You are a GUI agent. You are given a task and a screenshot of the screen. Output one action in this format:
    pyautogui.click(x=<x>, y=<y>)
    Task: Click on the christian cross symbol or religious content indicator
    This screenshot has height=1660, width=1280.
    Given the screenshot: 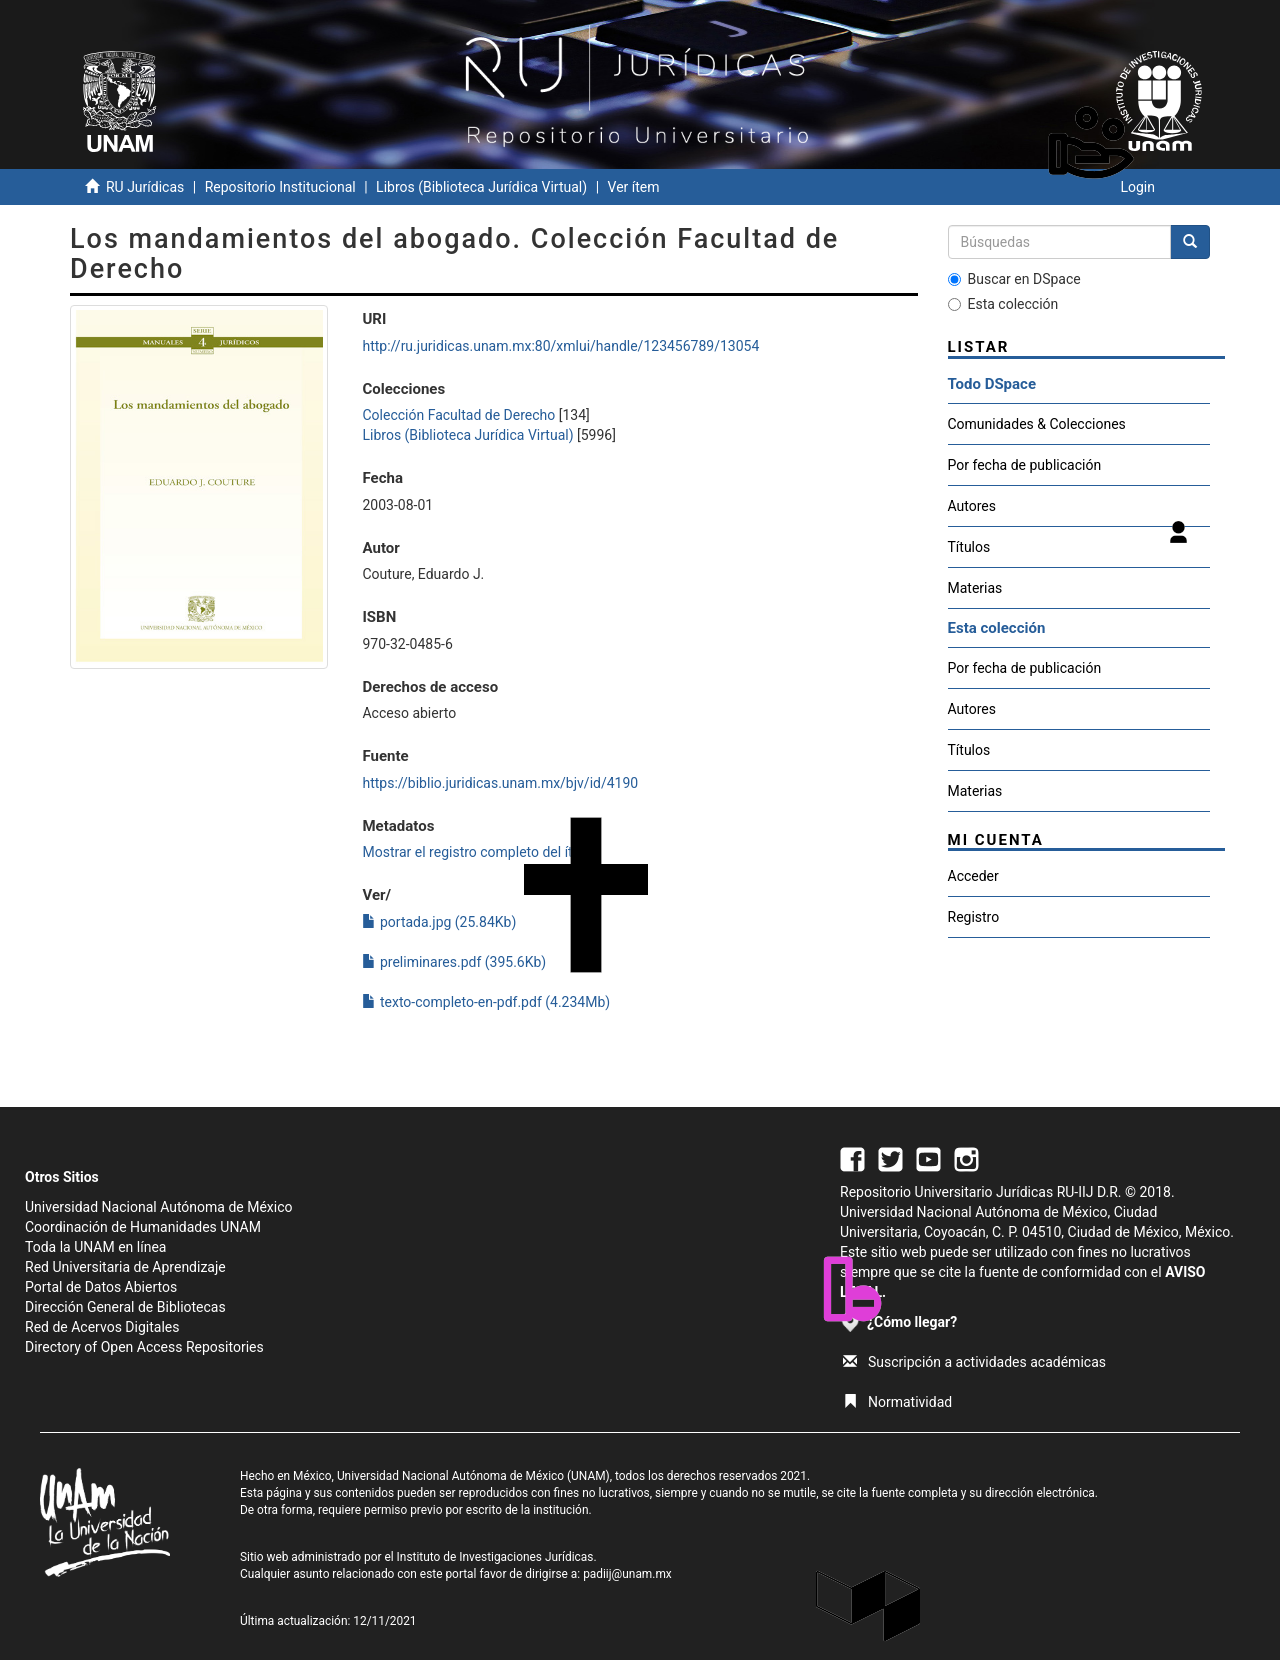 What is the action you would take?
    pyautogui.click(x=586, y=895)
    